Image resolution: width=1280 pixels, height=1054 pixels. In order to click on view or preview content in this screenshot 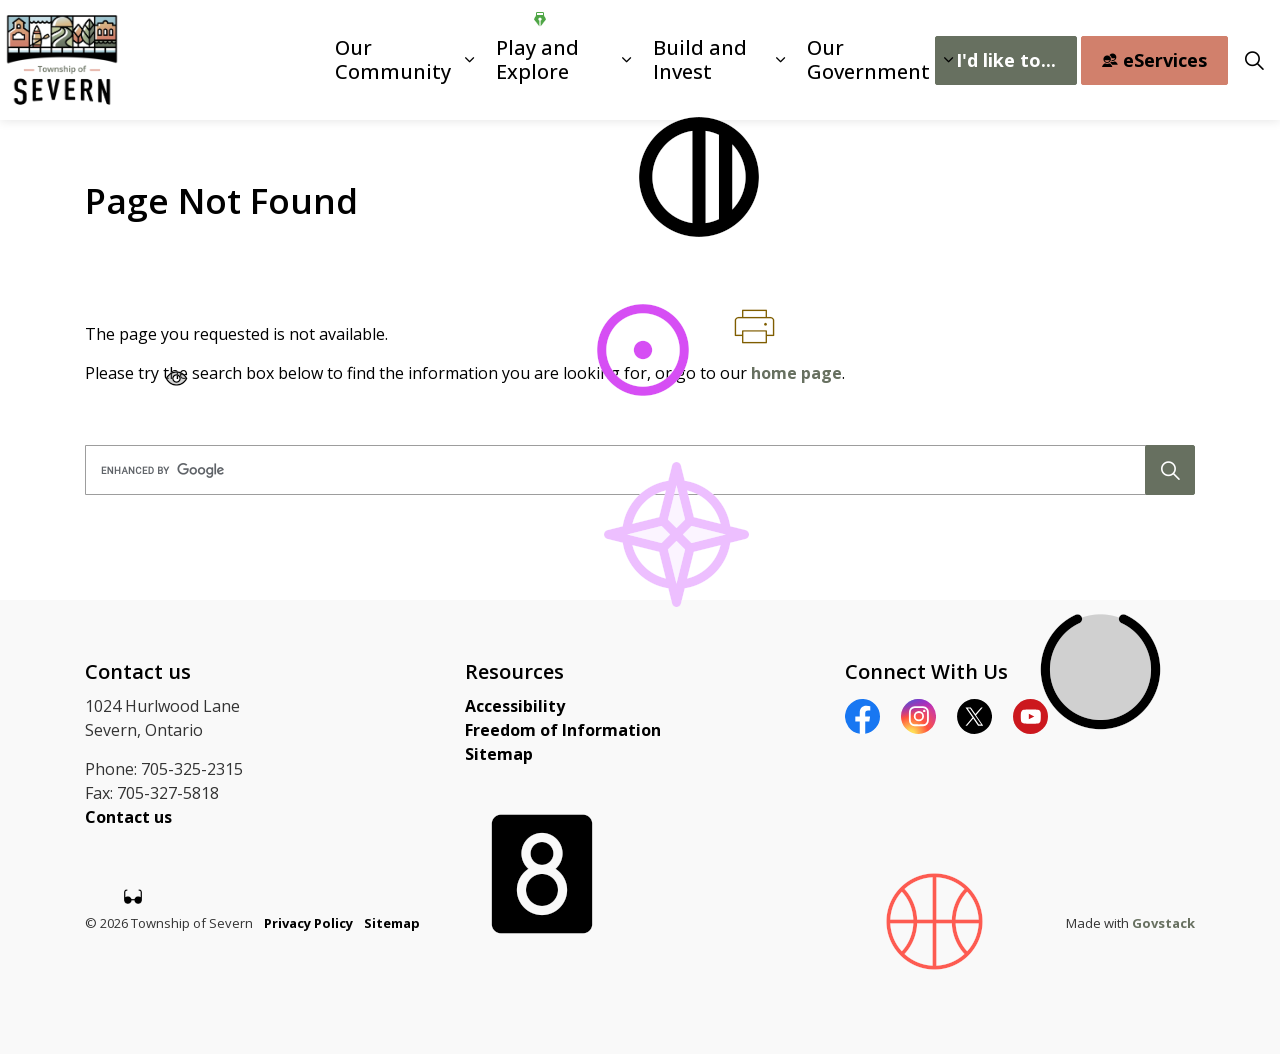, I will do `click(176, 378)`.